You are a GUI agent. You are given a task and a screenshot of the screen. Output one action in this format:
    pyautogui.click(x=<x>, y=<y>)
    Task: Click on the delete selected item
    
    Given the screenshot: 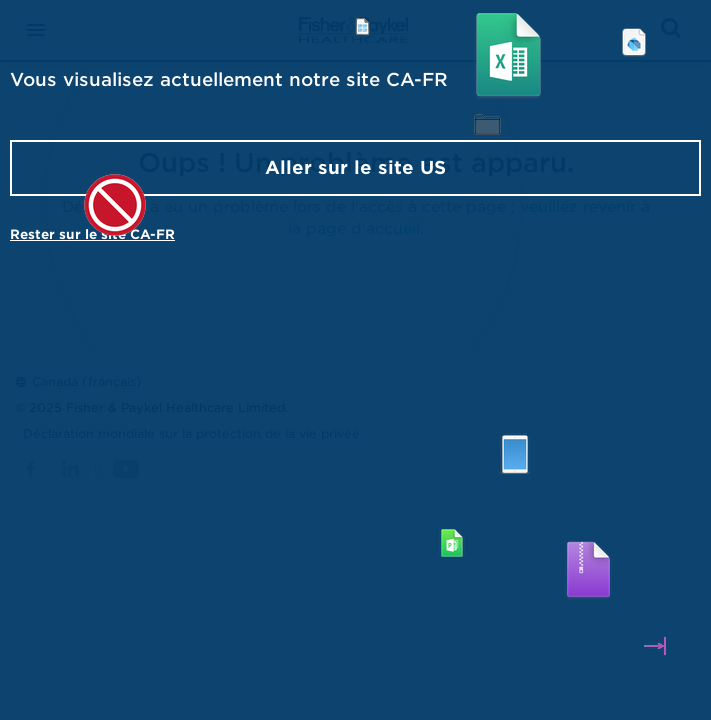 What is the action you would take?
    pyautogui.click(x=115, y=205)
    